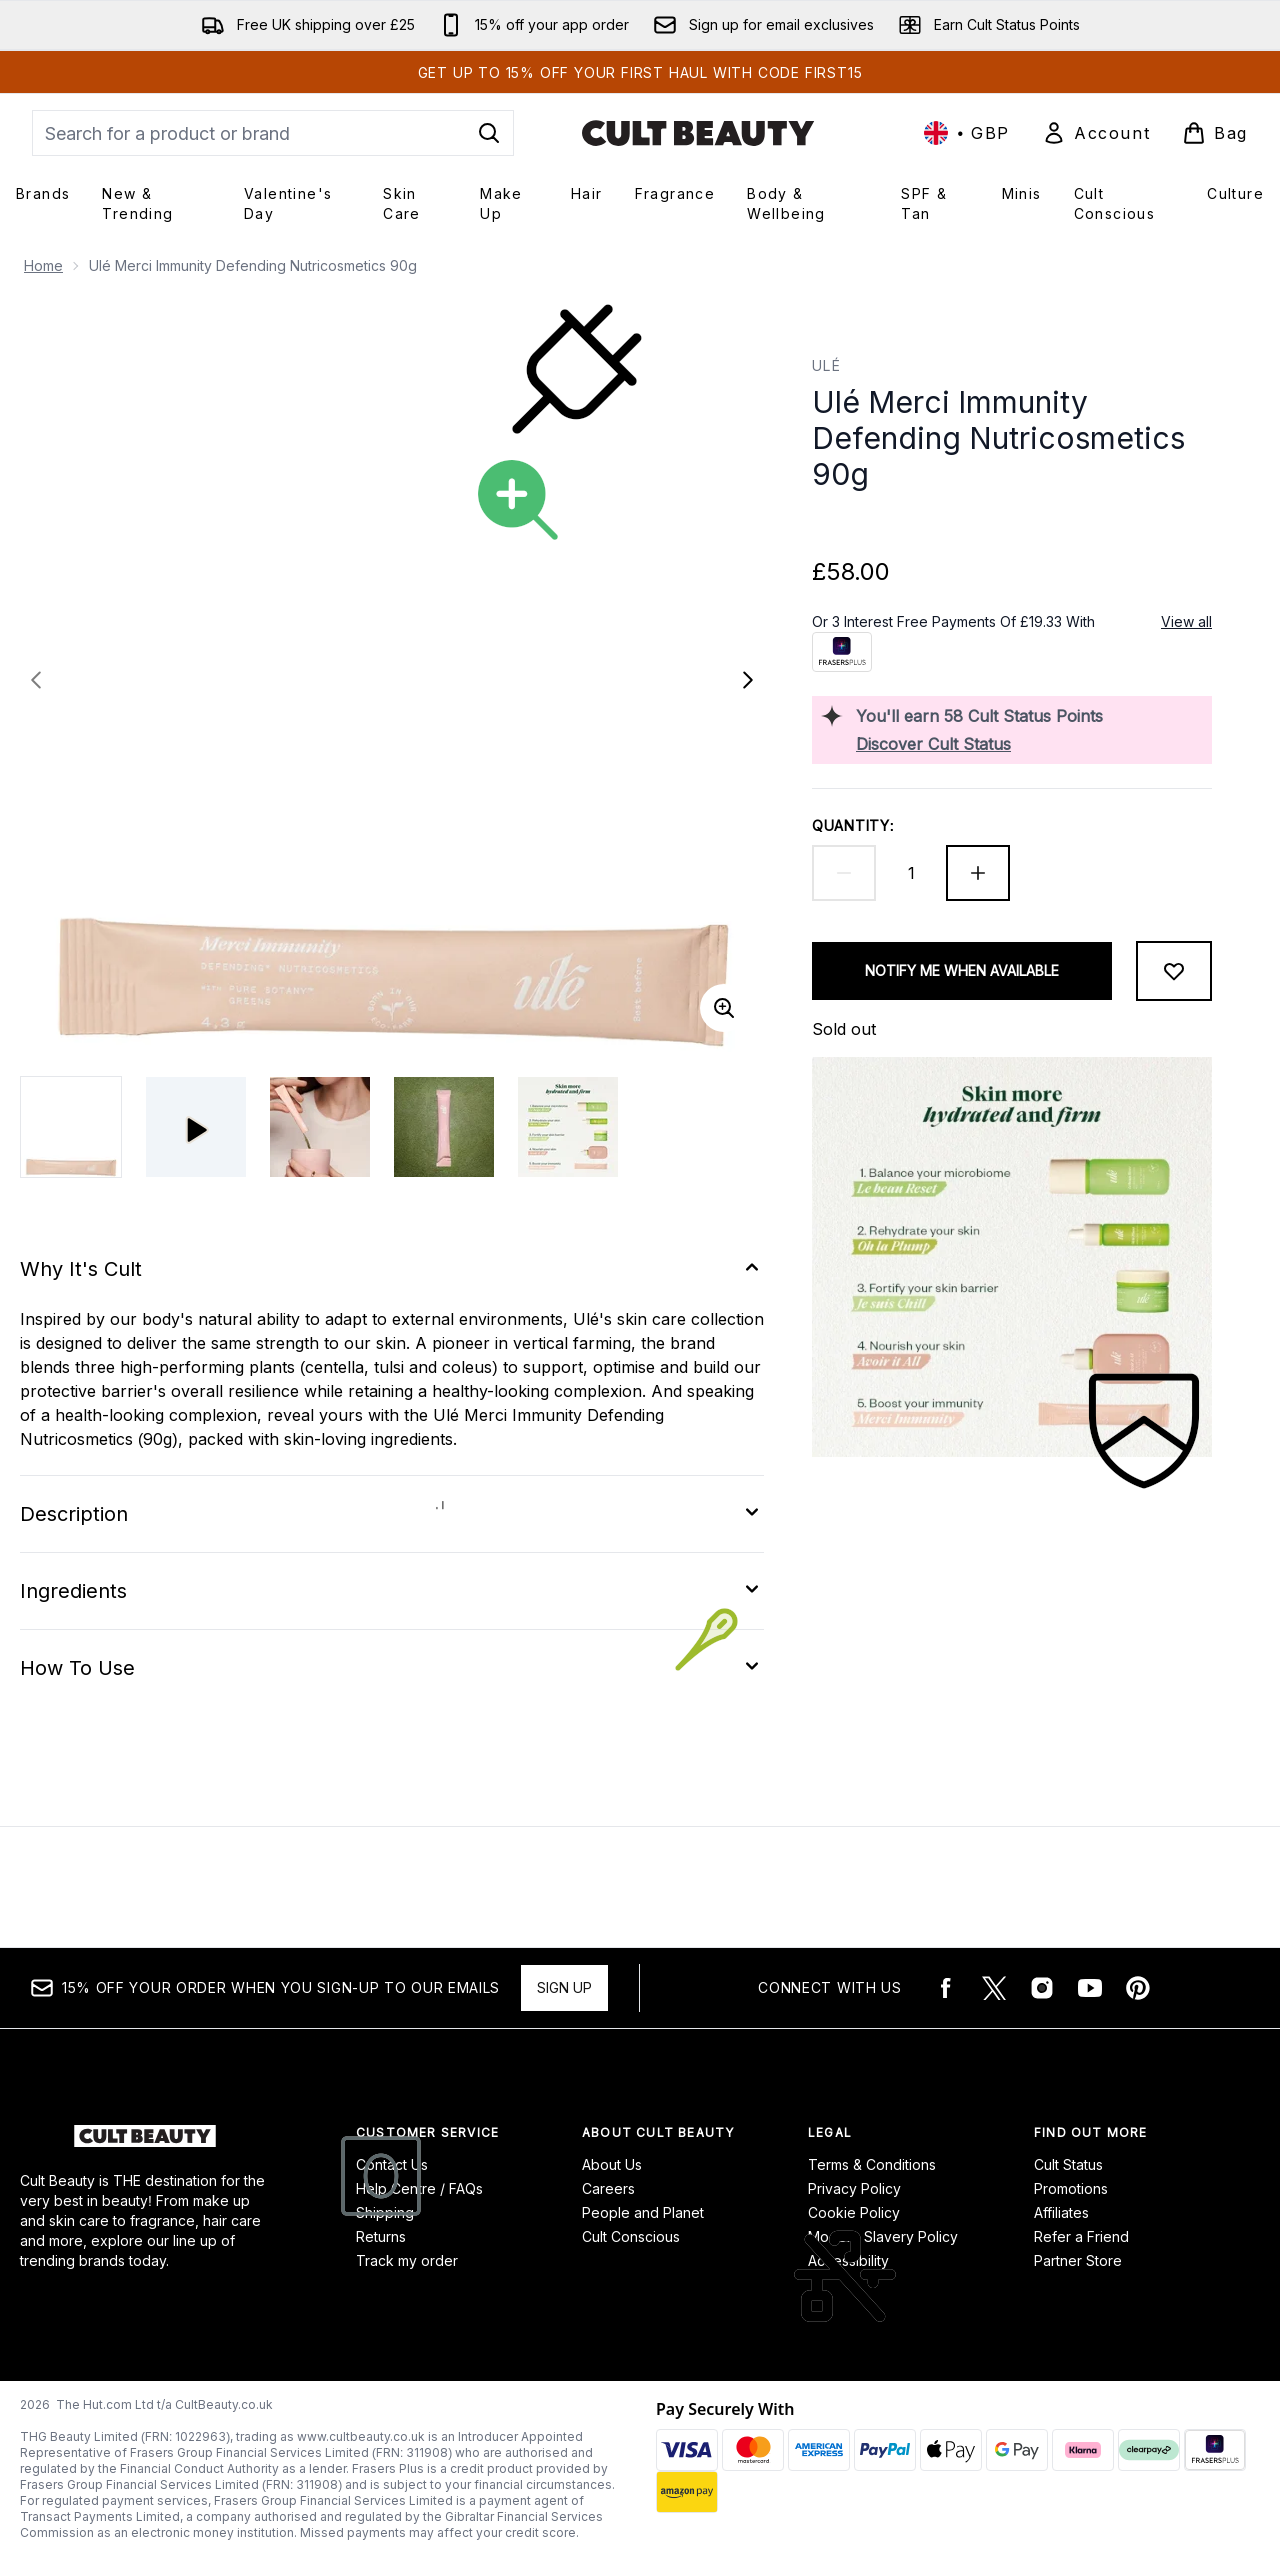  I want to click on represents the number zero in a numeric input or display, so click(381, 2176).